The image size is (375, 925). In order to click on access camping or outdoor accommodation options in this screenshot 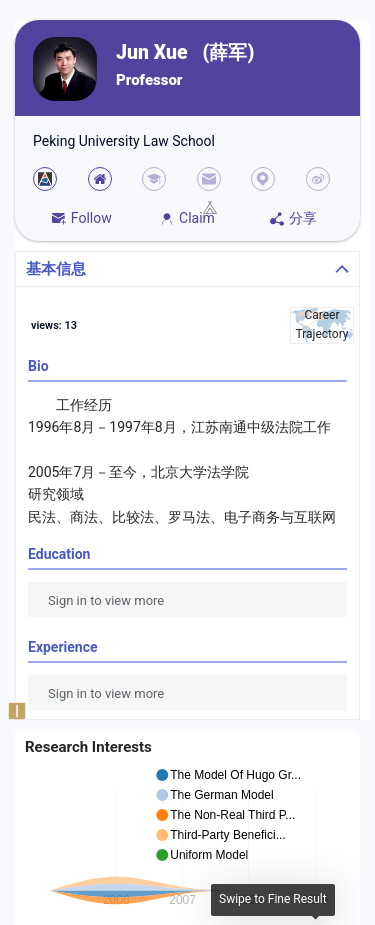, I will do `click(210, 208)`.